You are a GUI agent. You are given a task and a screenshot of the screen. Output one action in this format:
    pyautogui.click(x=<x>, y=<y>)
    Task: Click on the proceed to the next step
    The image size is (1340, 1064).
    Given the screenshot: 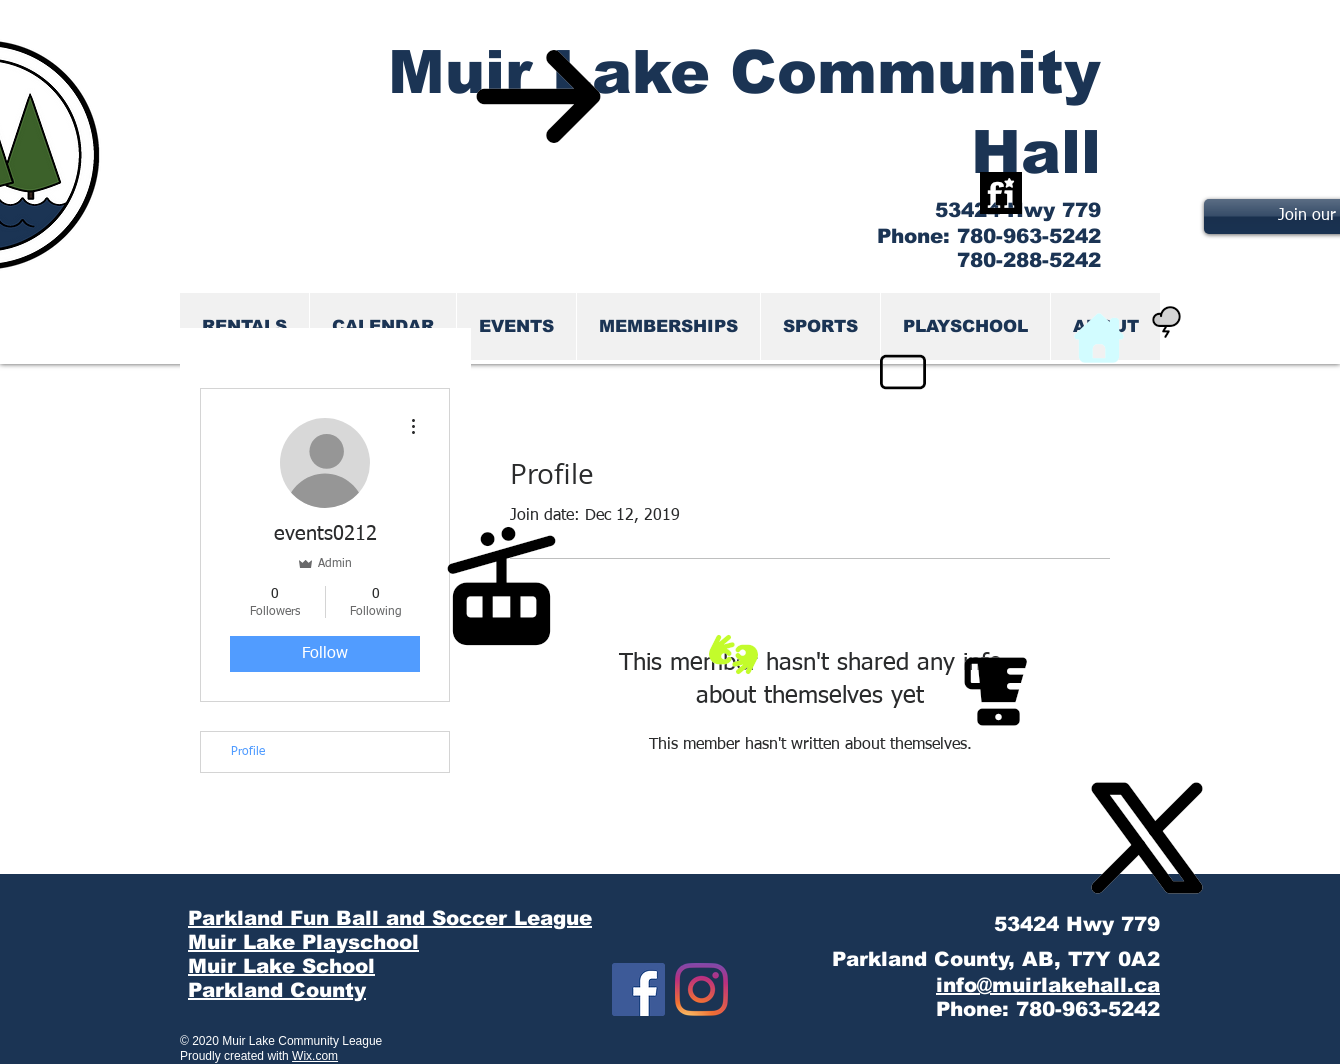 What is the action you would take?
    pyautogui.click(x=538, y=96)
    